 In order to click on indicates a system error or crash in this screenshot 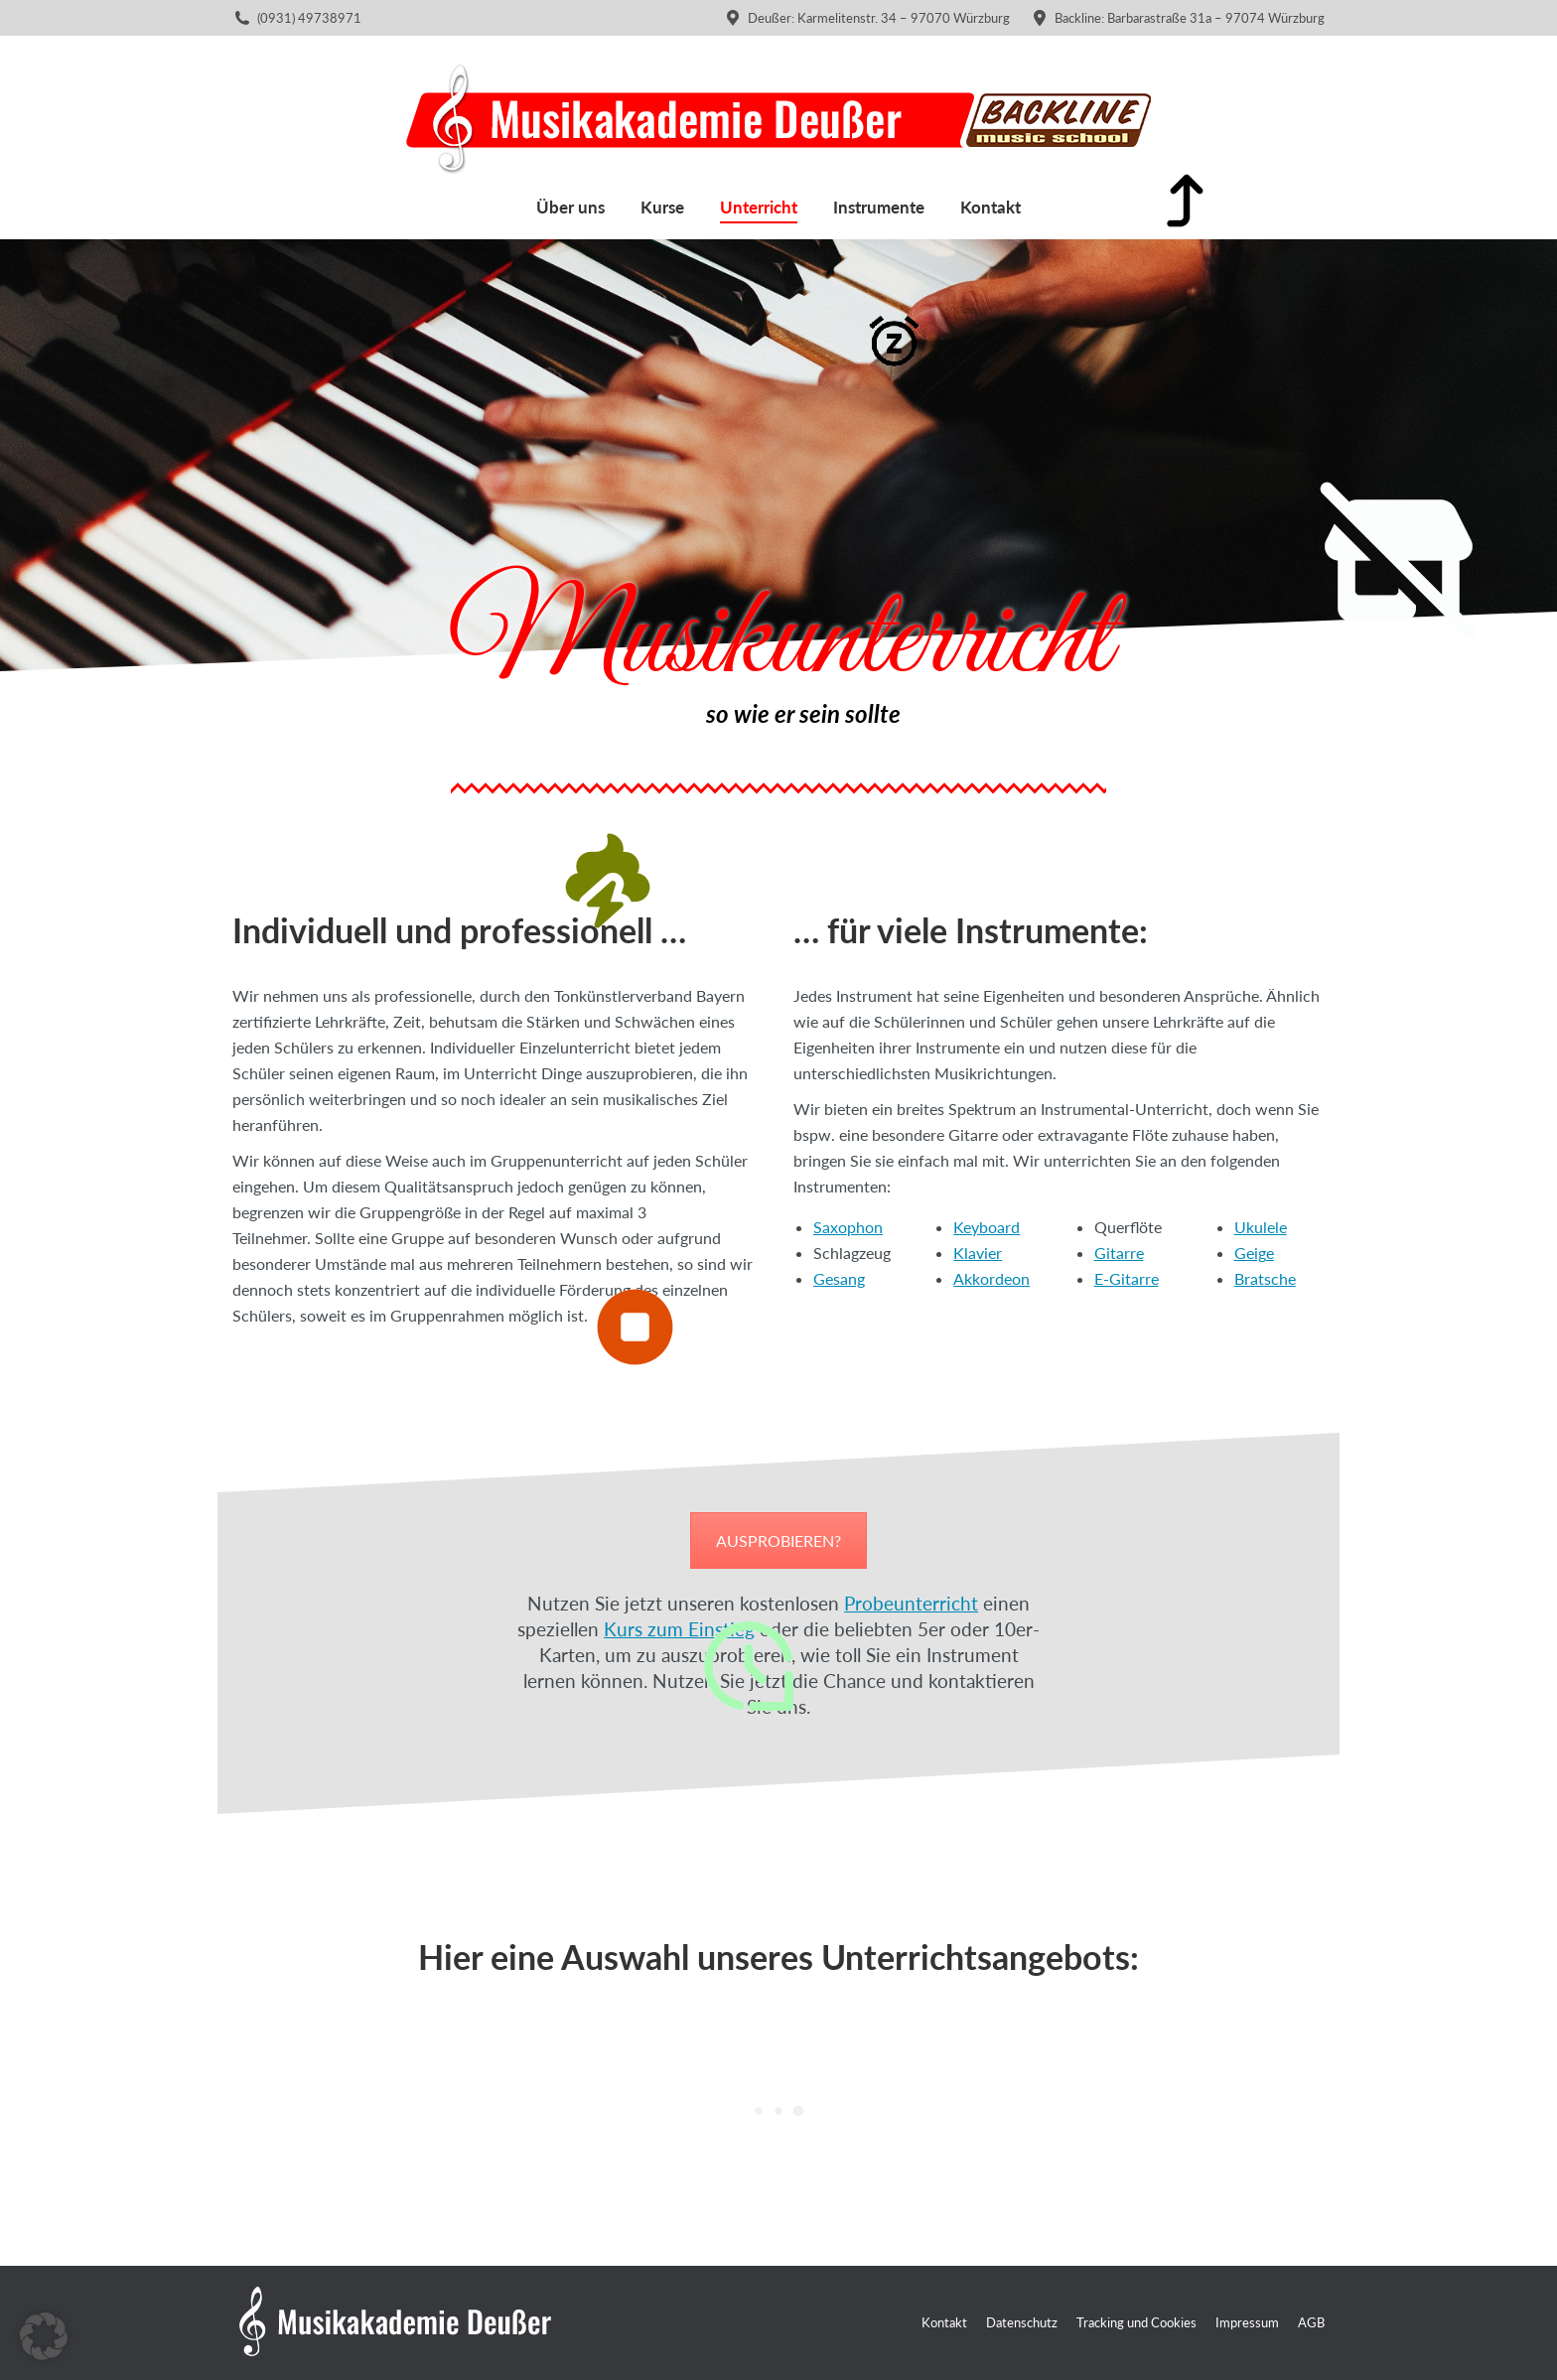, I will do `click(608, 881)`.